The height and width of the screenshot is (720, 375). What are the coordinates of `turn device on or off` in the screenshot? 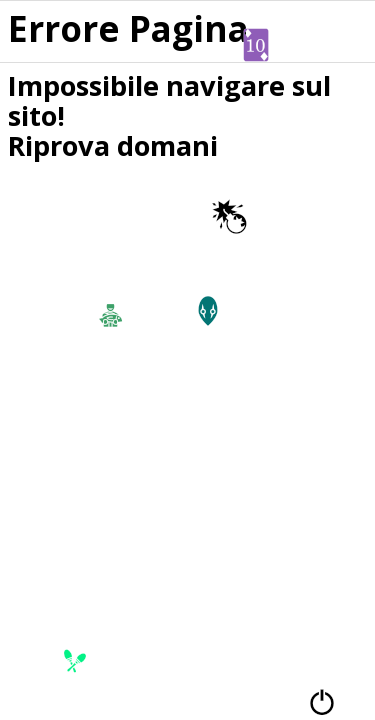 It's located at (322, 702).